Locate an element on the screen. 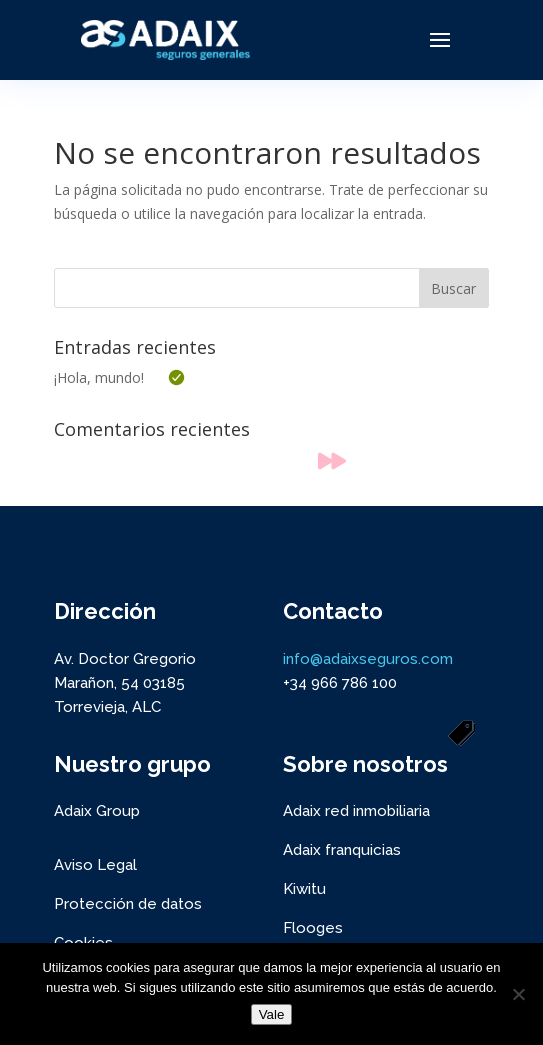  view or manage tags is located at coordinates (461, 733).